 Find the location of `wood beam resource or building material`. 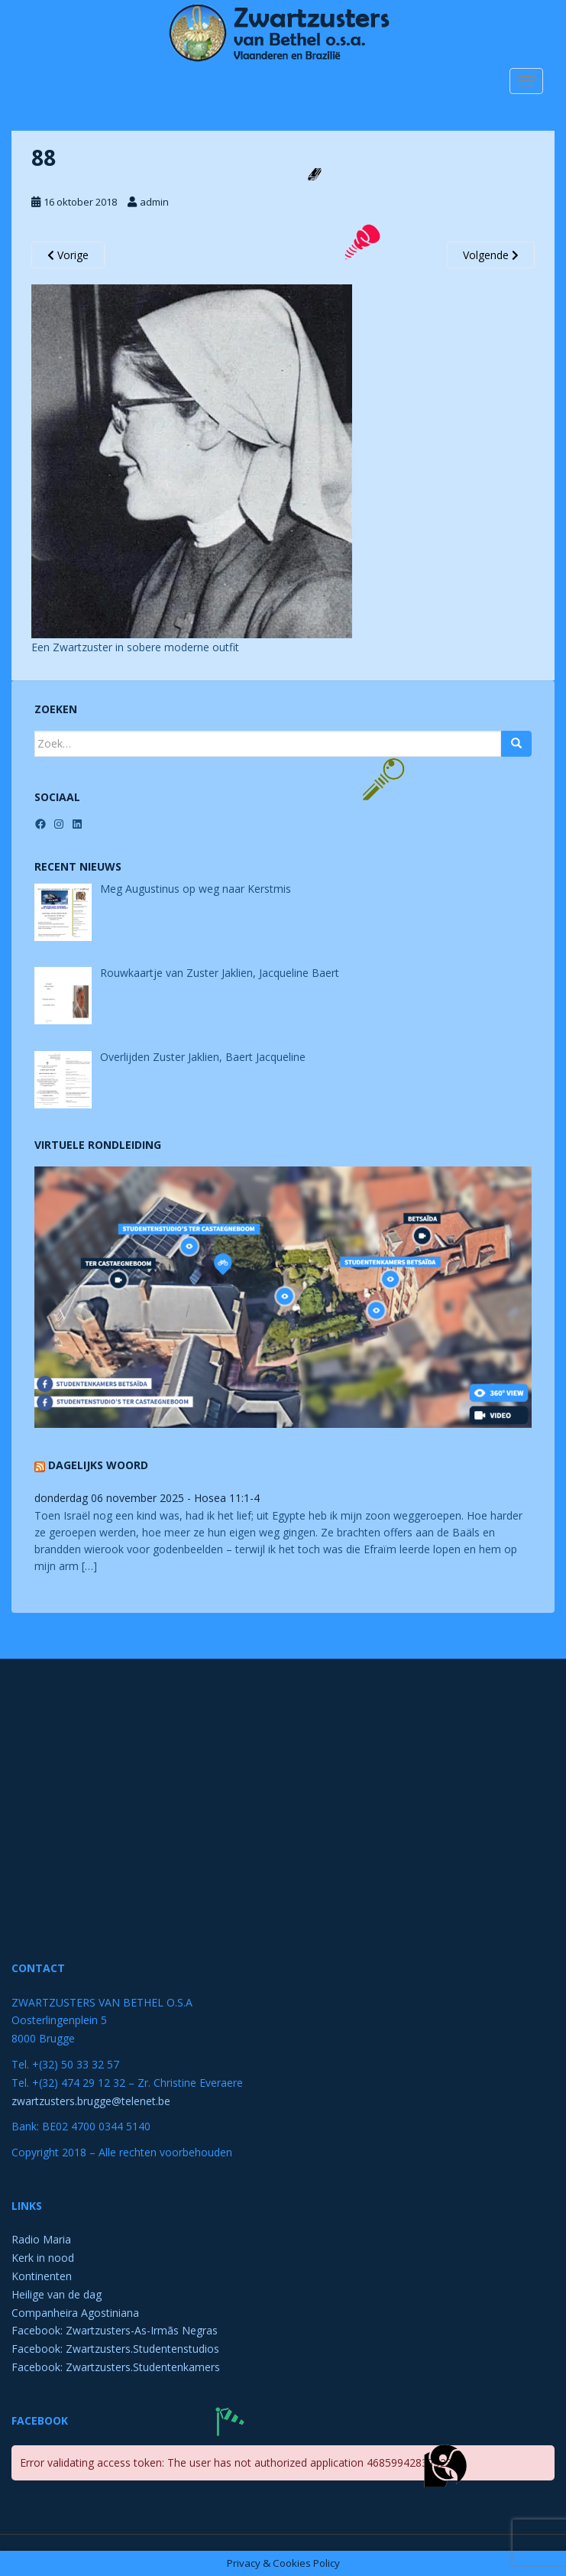

wood beam resource or building material is located at coordinates (315, 174).